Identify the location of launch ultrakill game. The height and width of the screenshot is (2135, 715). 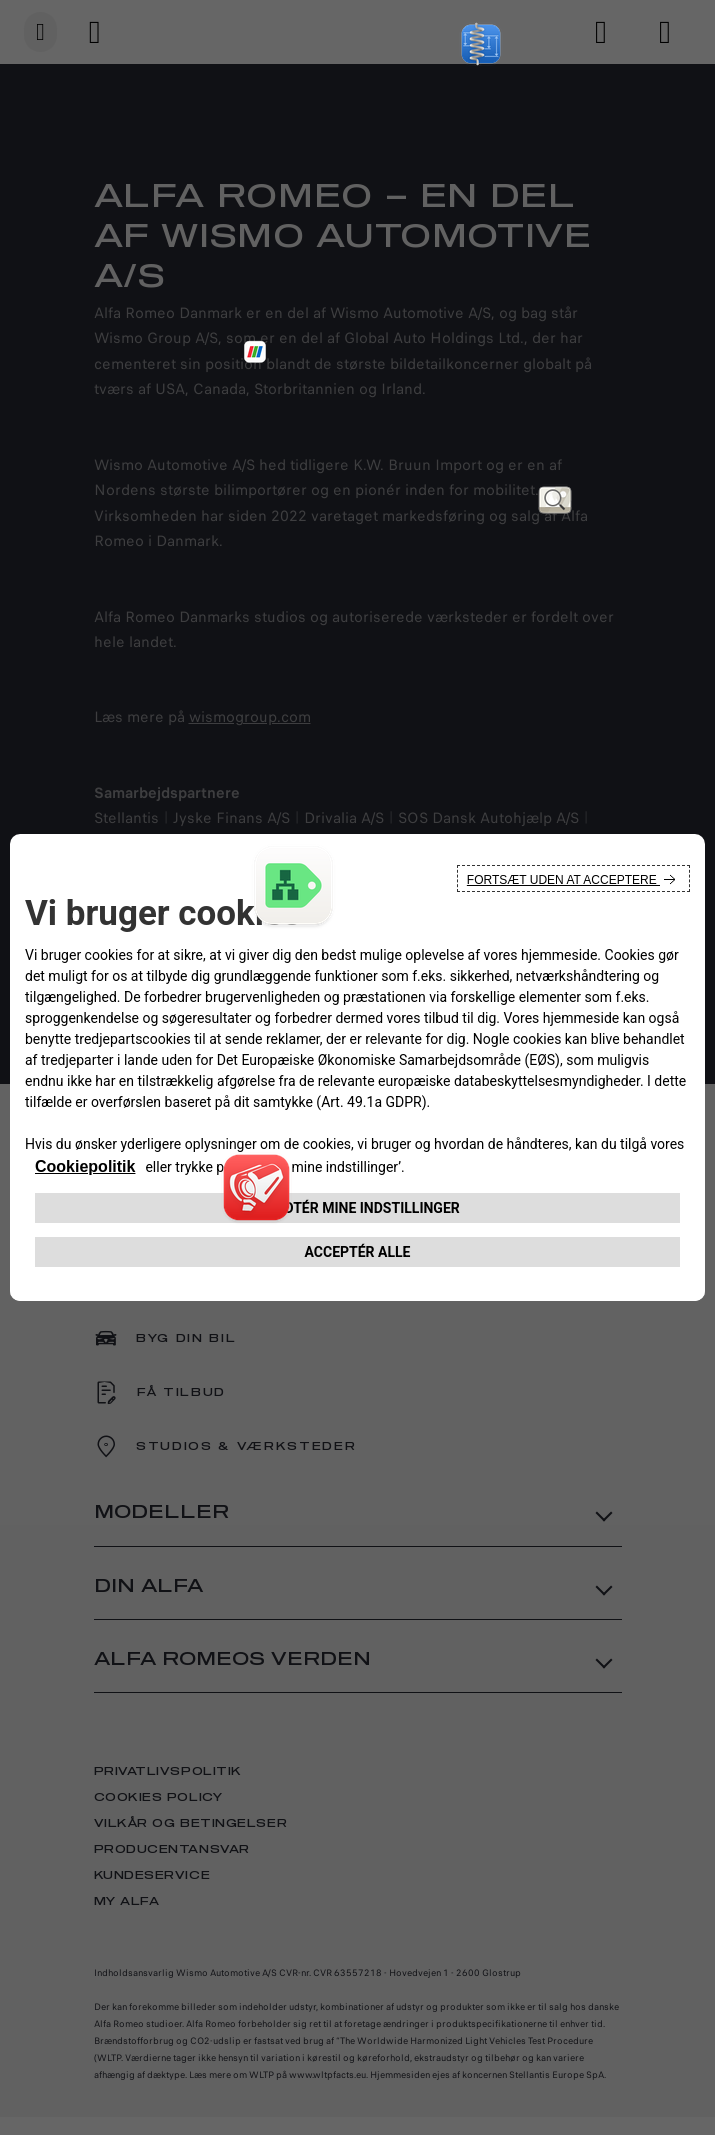
(256, 1187).